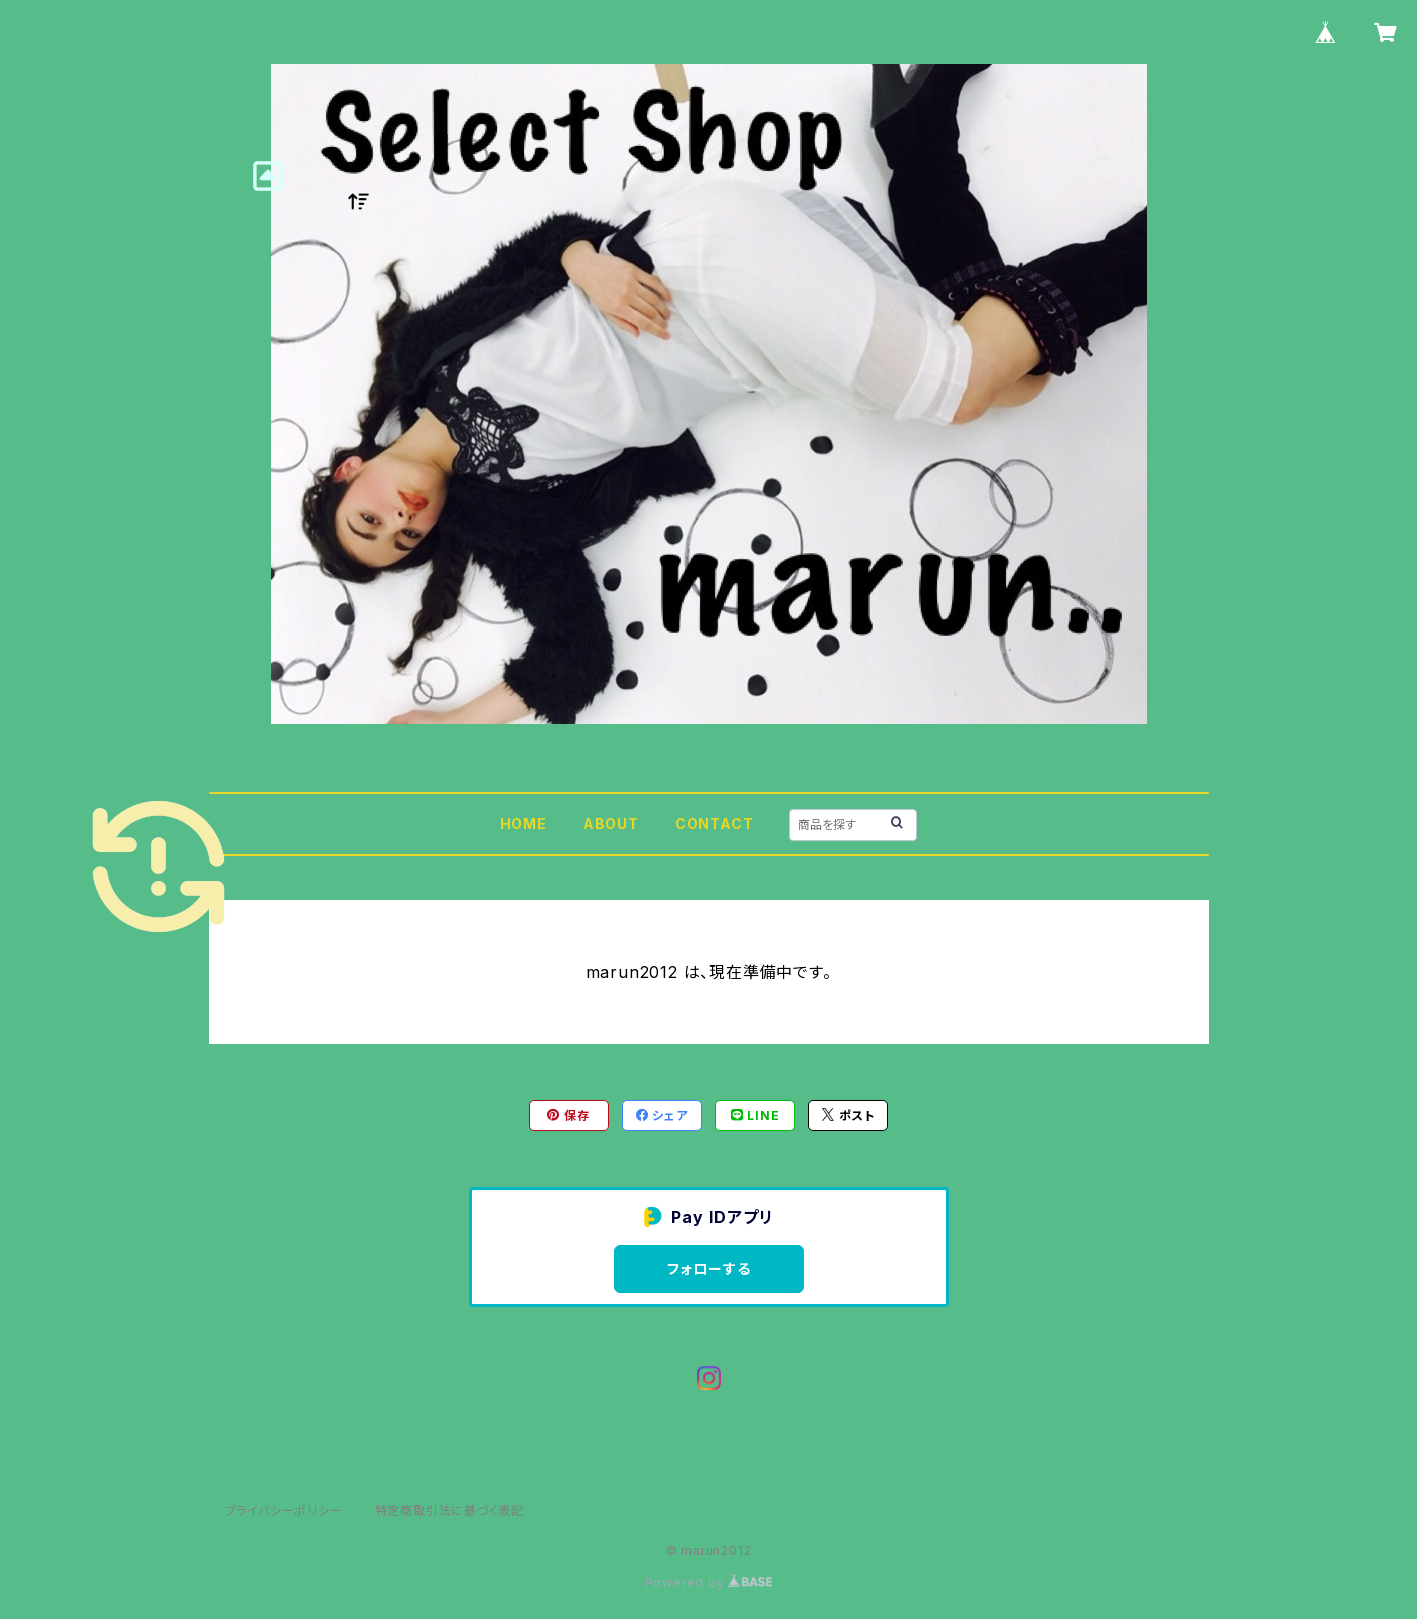  I want to click on expand content upward, so click(268, 176).